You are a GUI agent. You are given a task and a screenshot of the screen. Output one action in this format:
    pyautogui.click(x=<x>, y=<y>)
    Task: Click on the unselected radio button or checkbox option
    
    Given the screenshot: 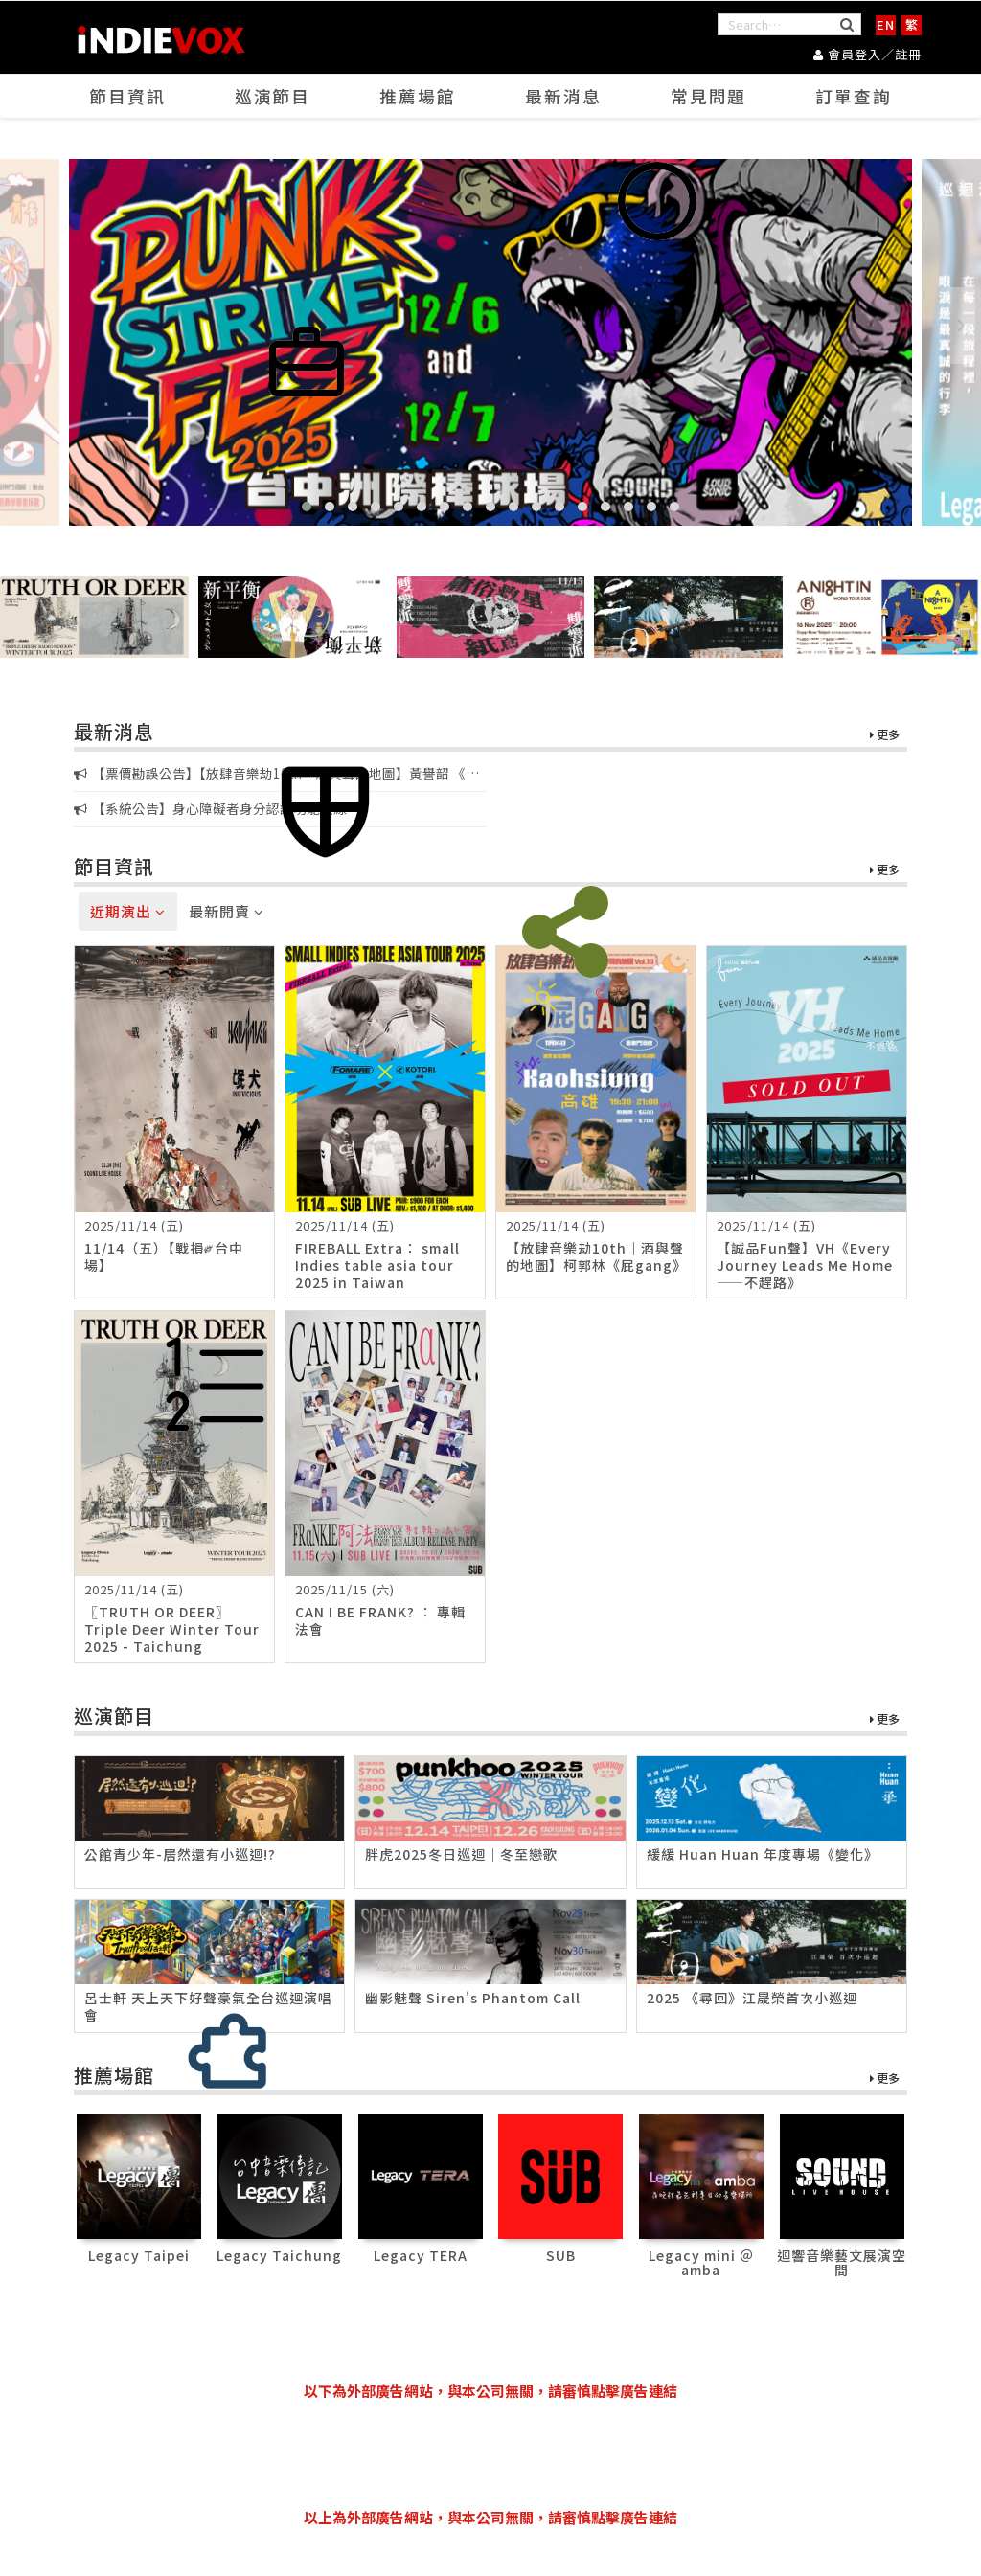 What is the action you would take?
    pyautogui.click(x=657, y=201)
    